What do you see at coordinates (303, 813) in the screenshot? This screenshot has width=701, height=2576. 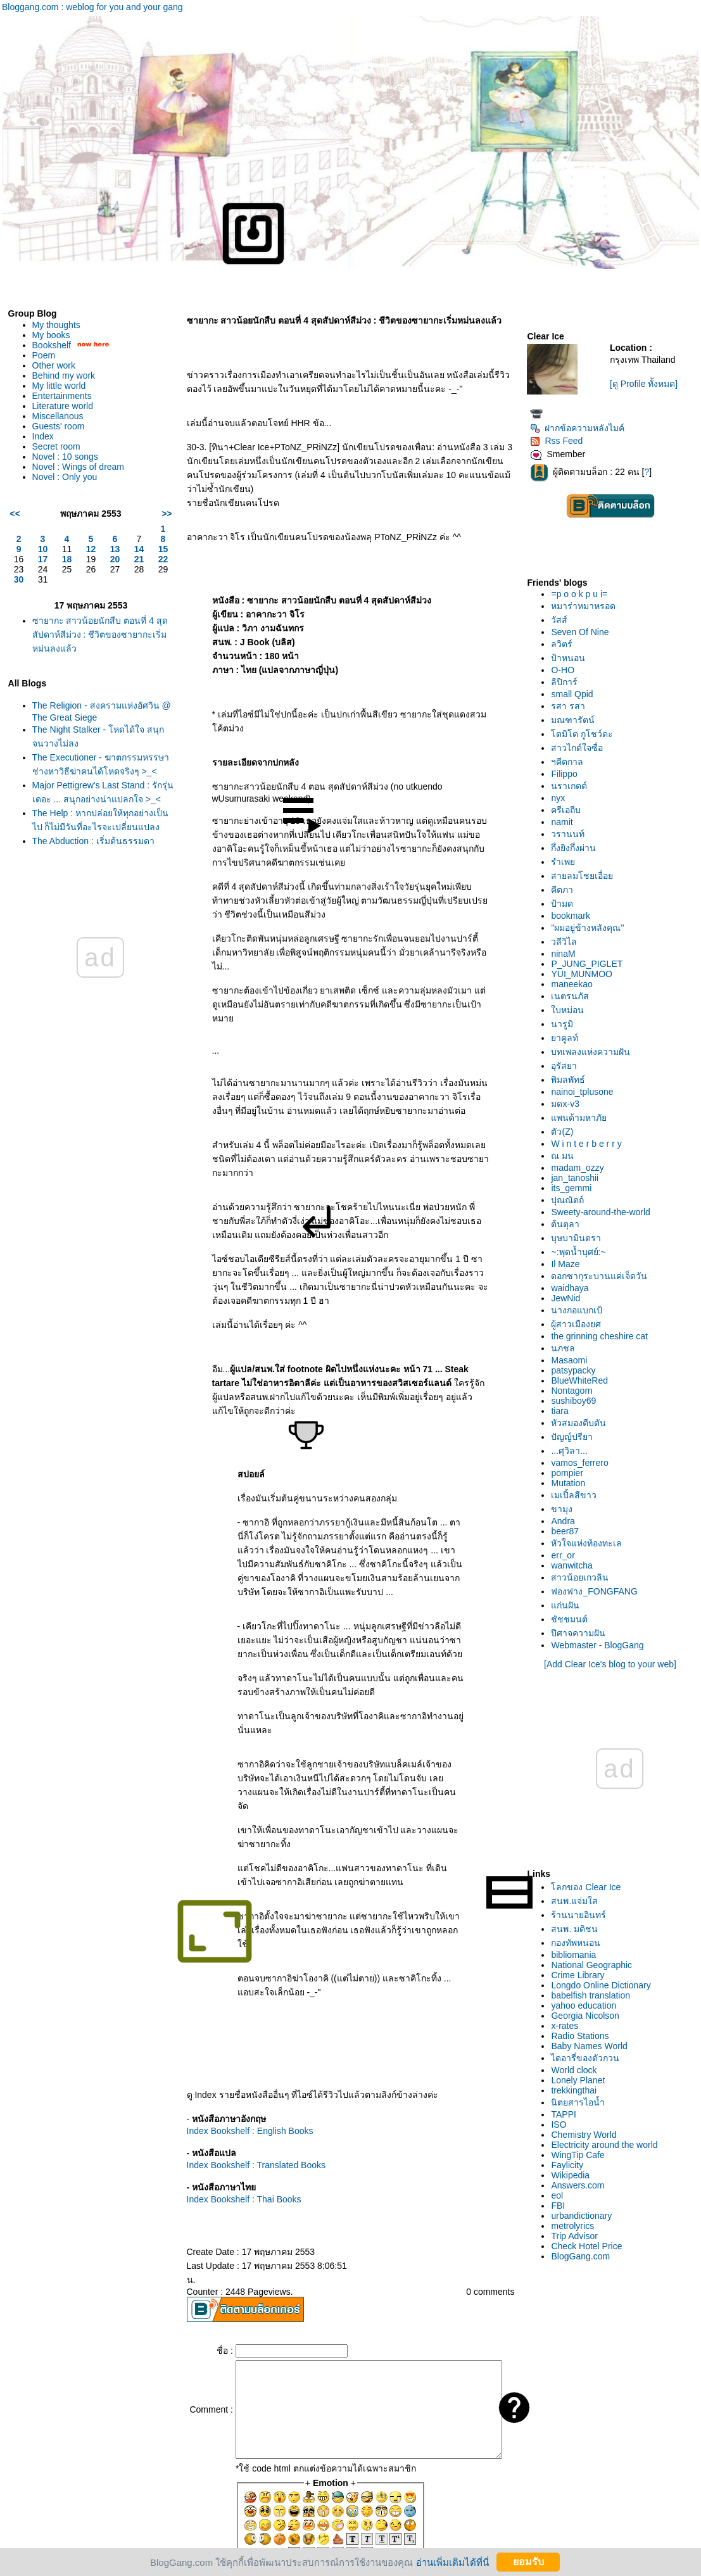 I see `play all items in a playlist` at bounding box center [303, 813].